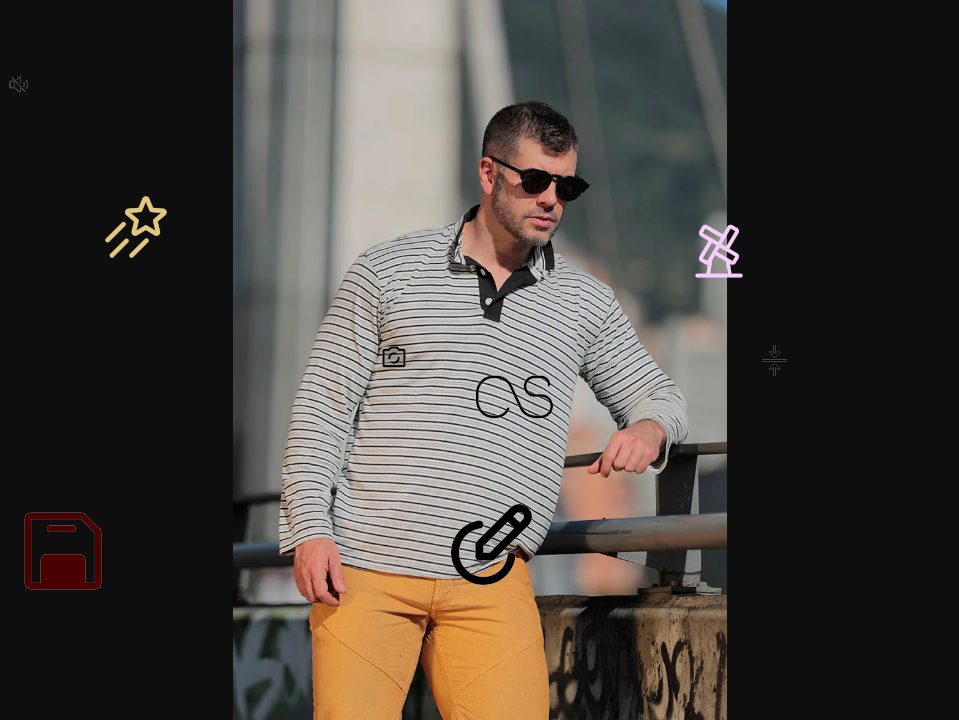 The image size is (959, 720). Describe the element at coordinates (774, 360) in the screenshot. I see `collapse content vertically` at that location.